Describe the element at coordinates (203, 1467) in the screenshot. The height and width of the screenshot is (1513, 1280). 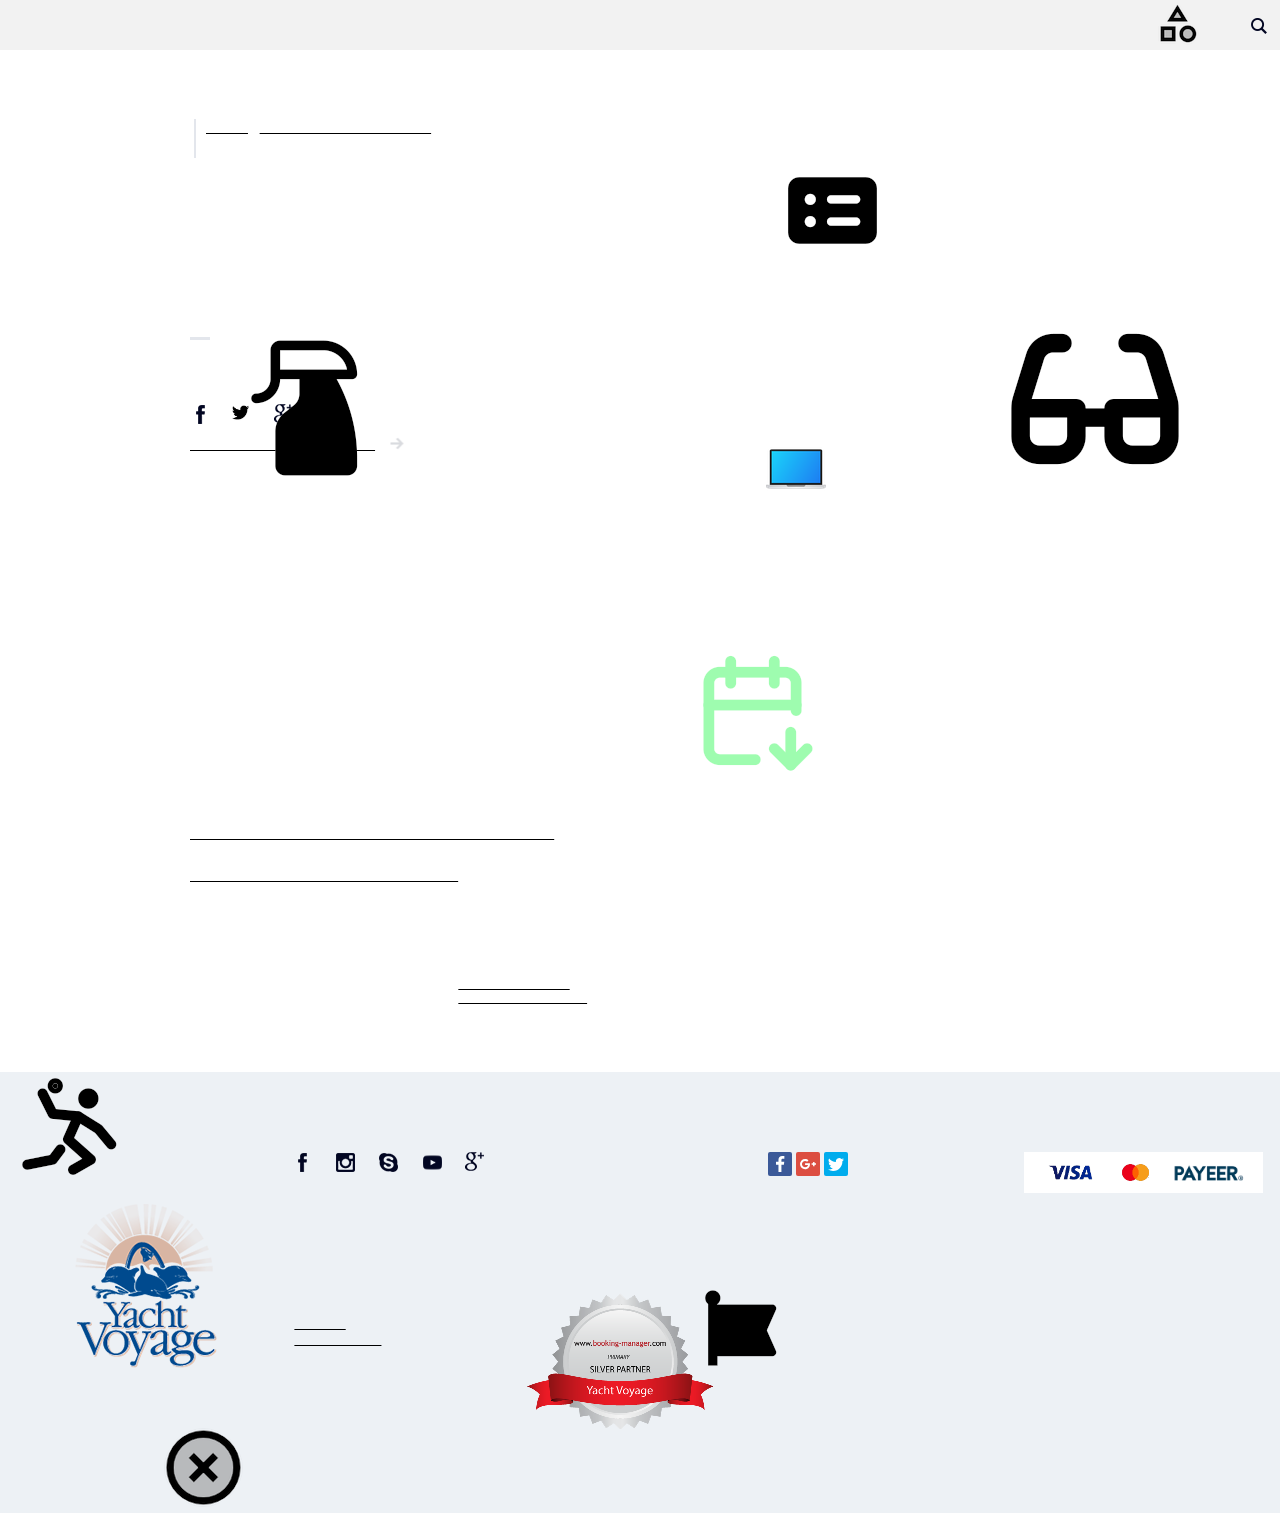
I see `close or dismiss a dialog` at that location.